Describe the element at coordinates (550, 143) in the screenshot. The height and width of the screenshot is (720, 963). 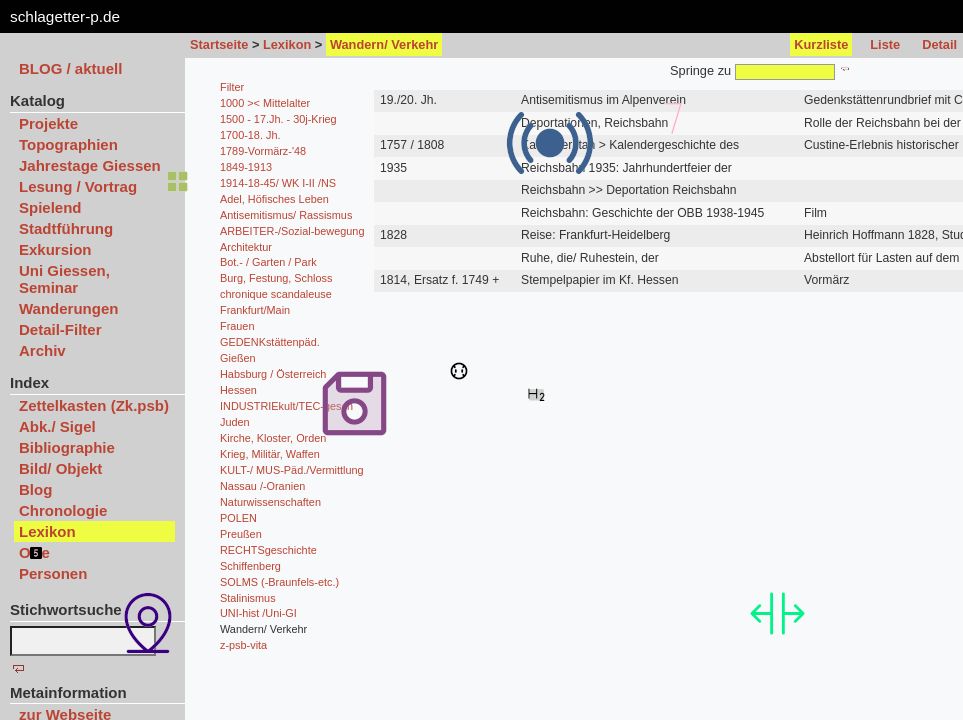
I see `start a live broadcast or stream` at that location.